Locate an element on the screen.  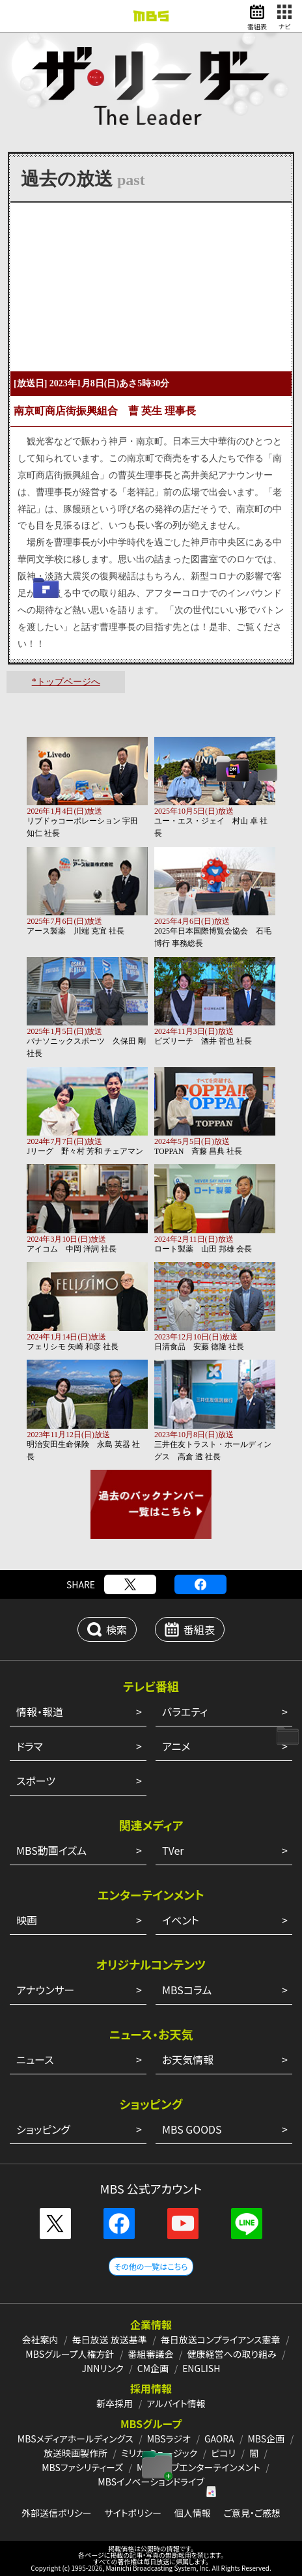
open wondershare pdfelement documents folder is located at coordinates (46, 588).